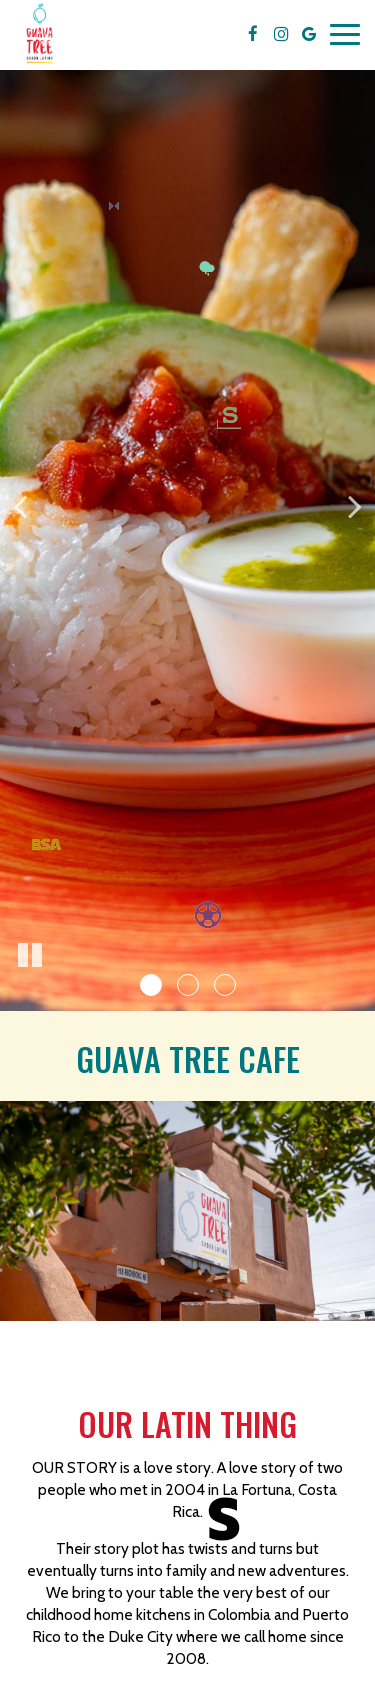 The width and height of the screenshot is (375, 1685). I want to click on stripe payment integration, so click(224, 1519).